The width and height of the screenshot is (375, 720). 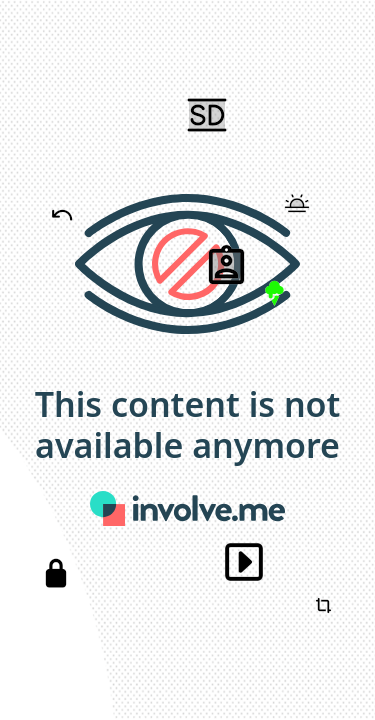 I want to click on view assigned personnel or contact details, so click(x=226, y=266).